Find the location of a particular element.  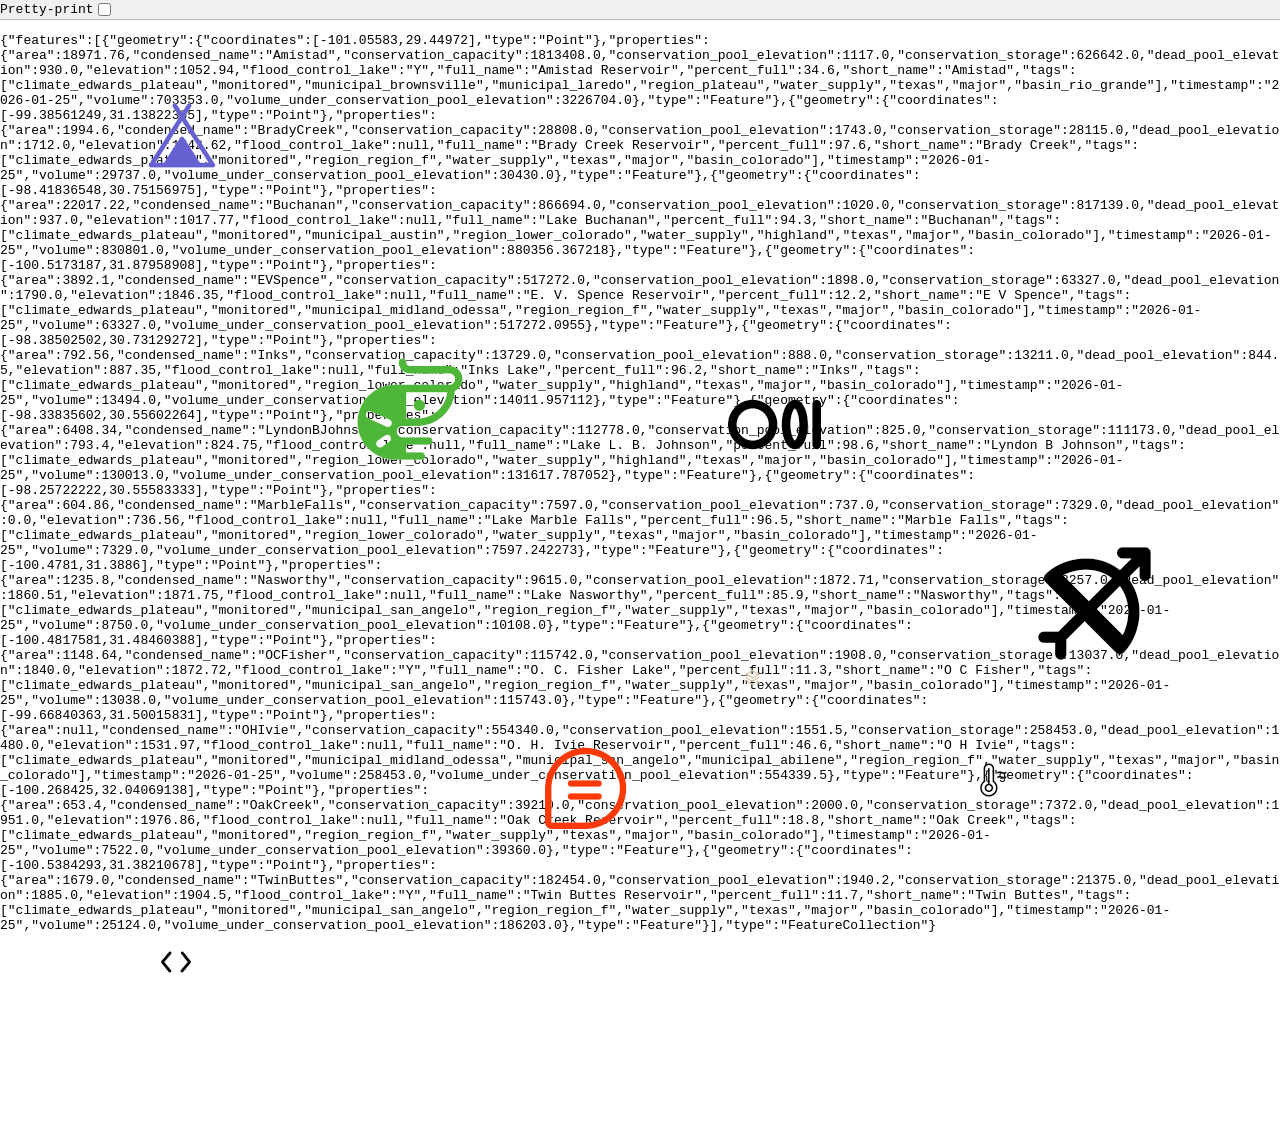

view campsite or camping information is located at coordinates (182, 139).